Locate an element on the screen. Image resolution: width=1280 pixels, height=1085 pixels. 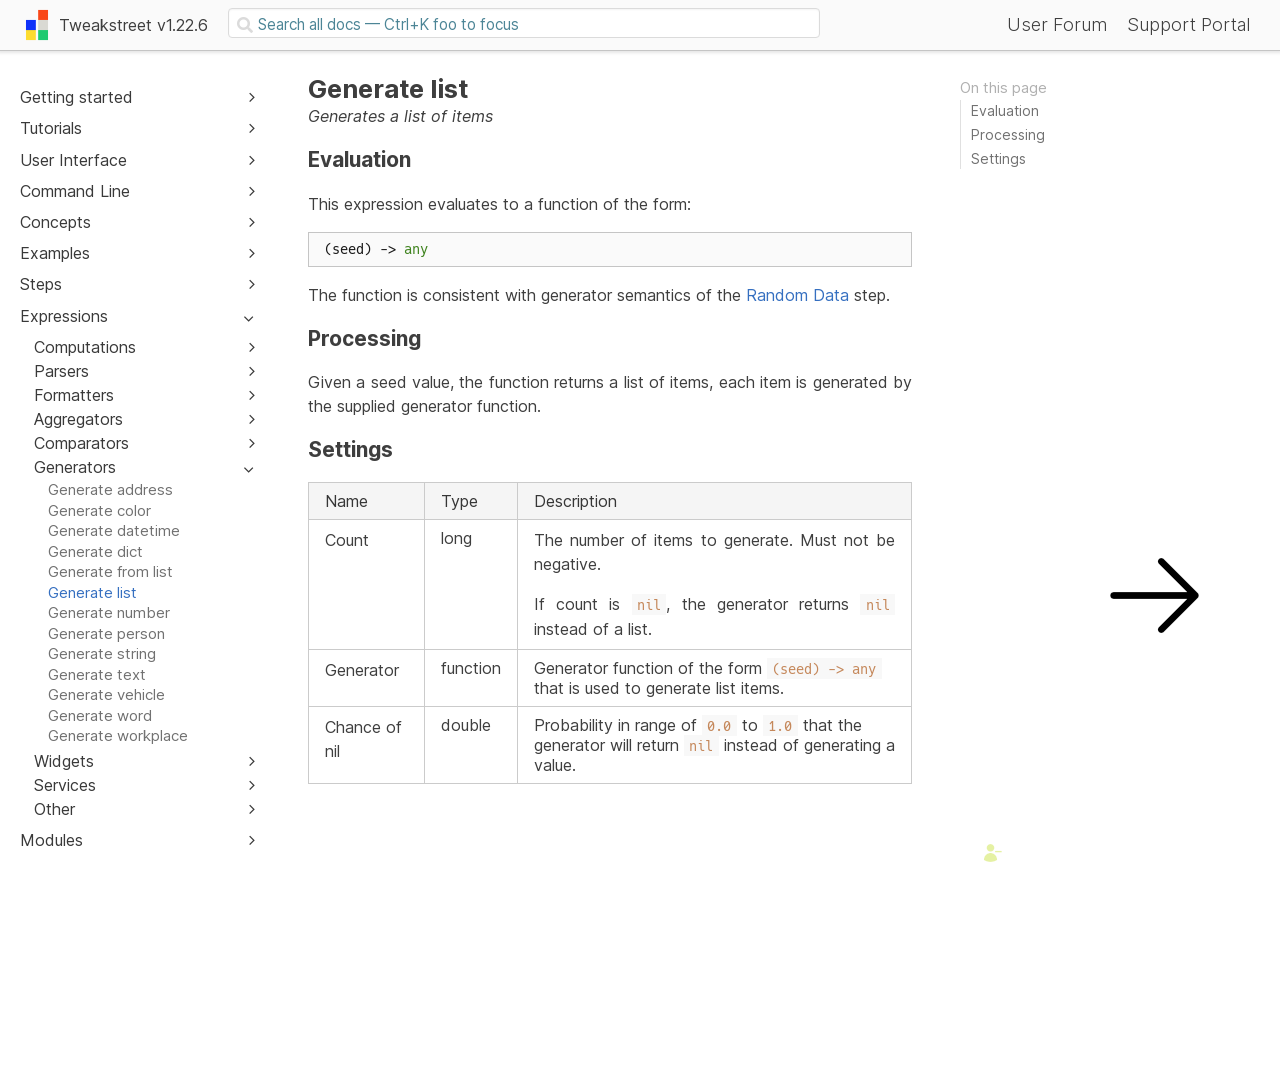
remove a user or contact is located at coordinates (992, 853).